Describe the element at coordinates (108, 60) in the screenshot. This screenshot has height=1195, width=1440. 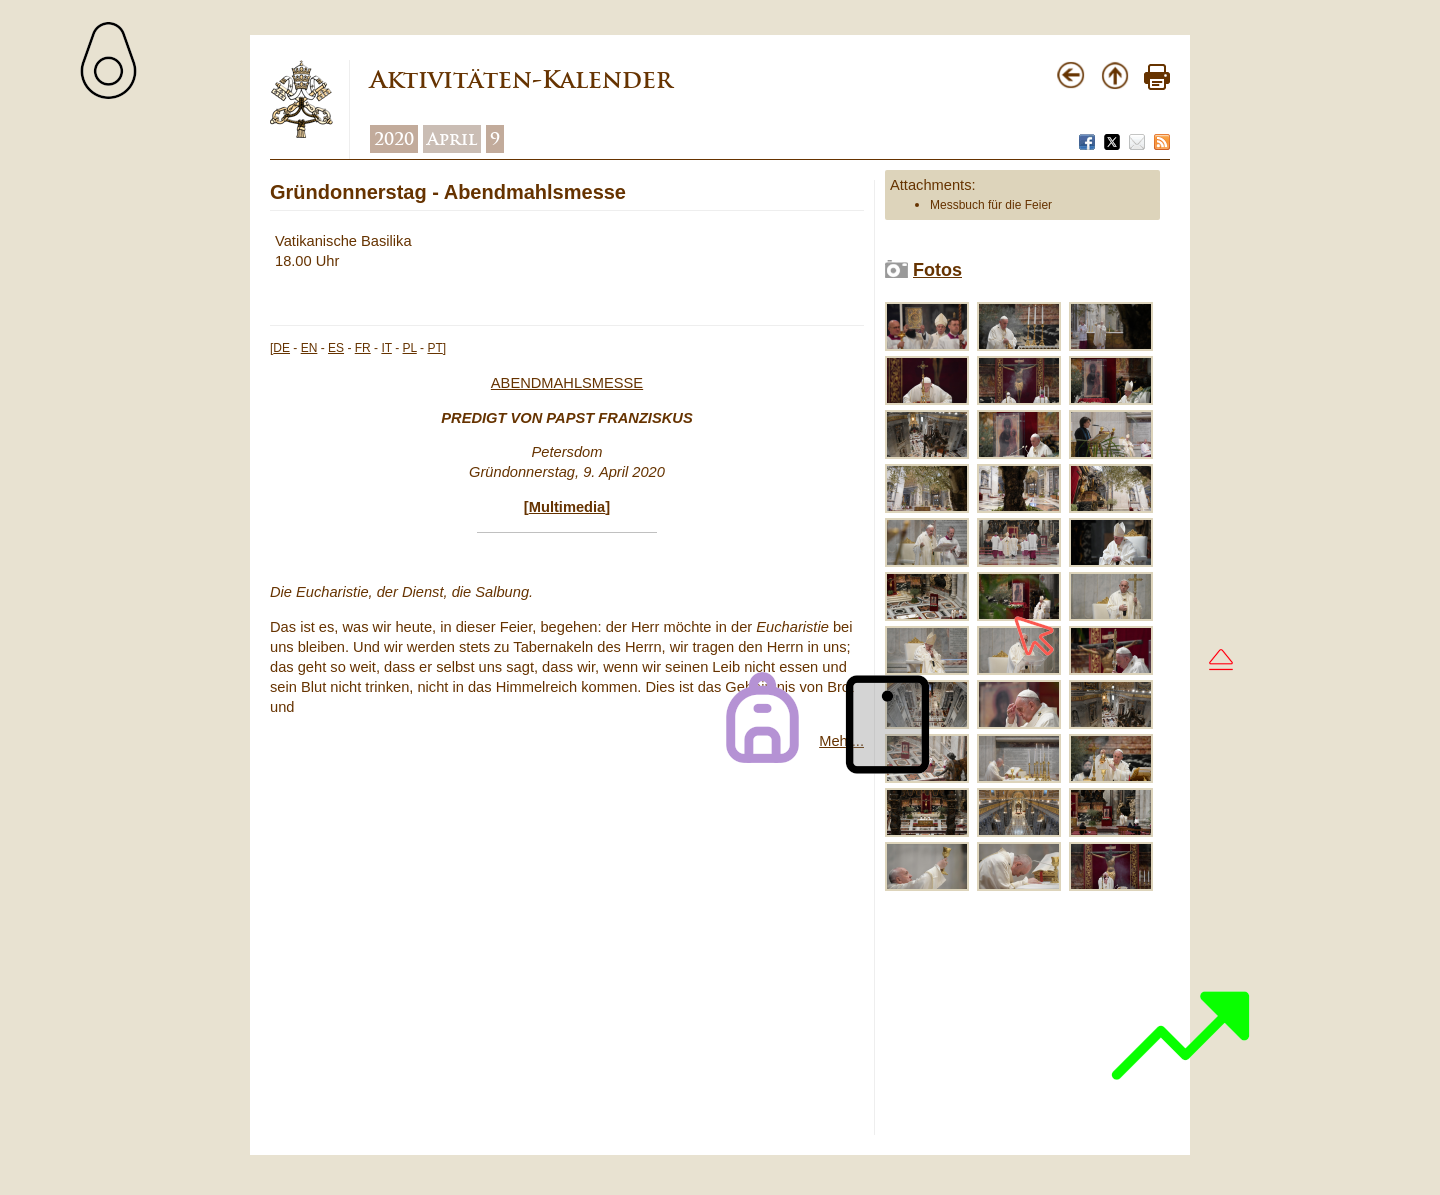
I see `indicates healthy or vegetarian food options` at that location.